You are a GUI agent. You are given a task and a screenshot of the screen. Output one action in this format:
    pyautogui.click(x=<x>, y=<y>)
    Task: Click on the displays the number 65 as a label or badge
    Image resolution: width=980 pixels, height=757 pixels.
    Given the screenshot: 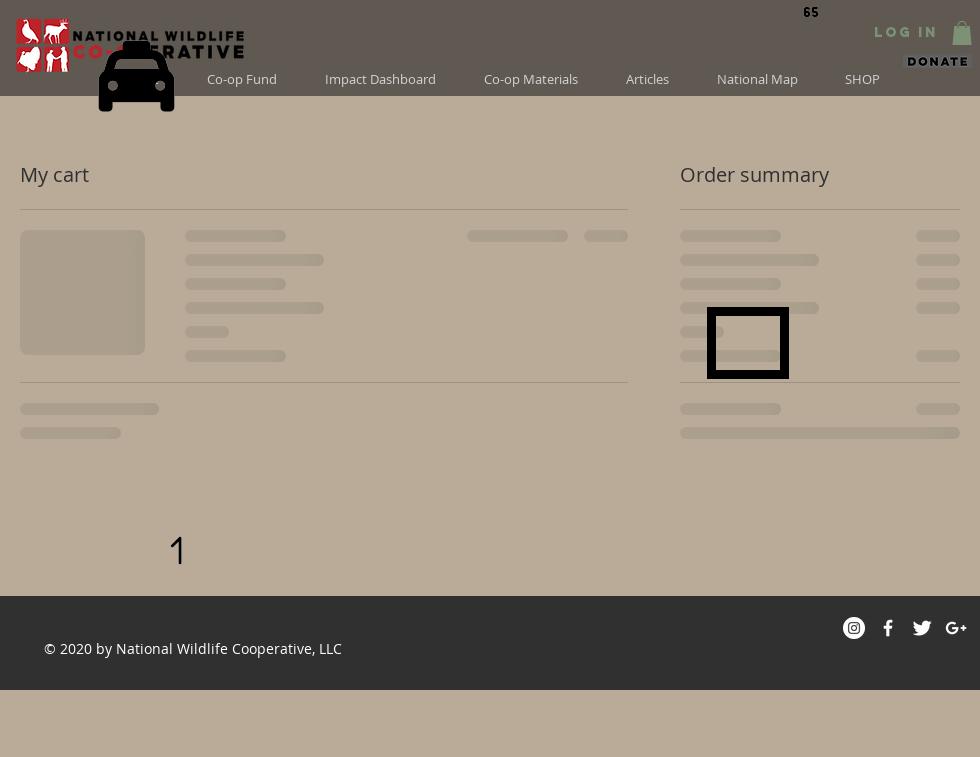 What is the action you would take?
    pyautogui.click(x=811, y=12)
    